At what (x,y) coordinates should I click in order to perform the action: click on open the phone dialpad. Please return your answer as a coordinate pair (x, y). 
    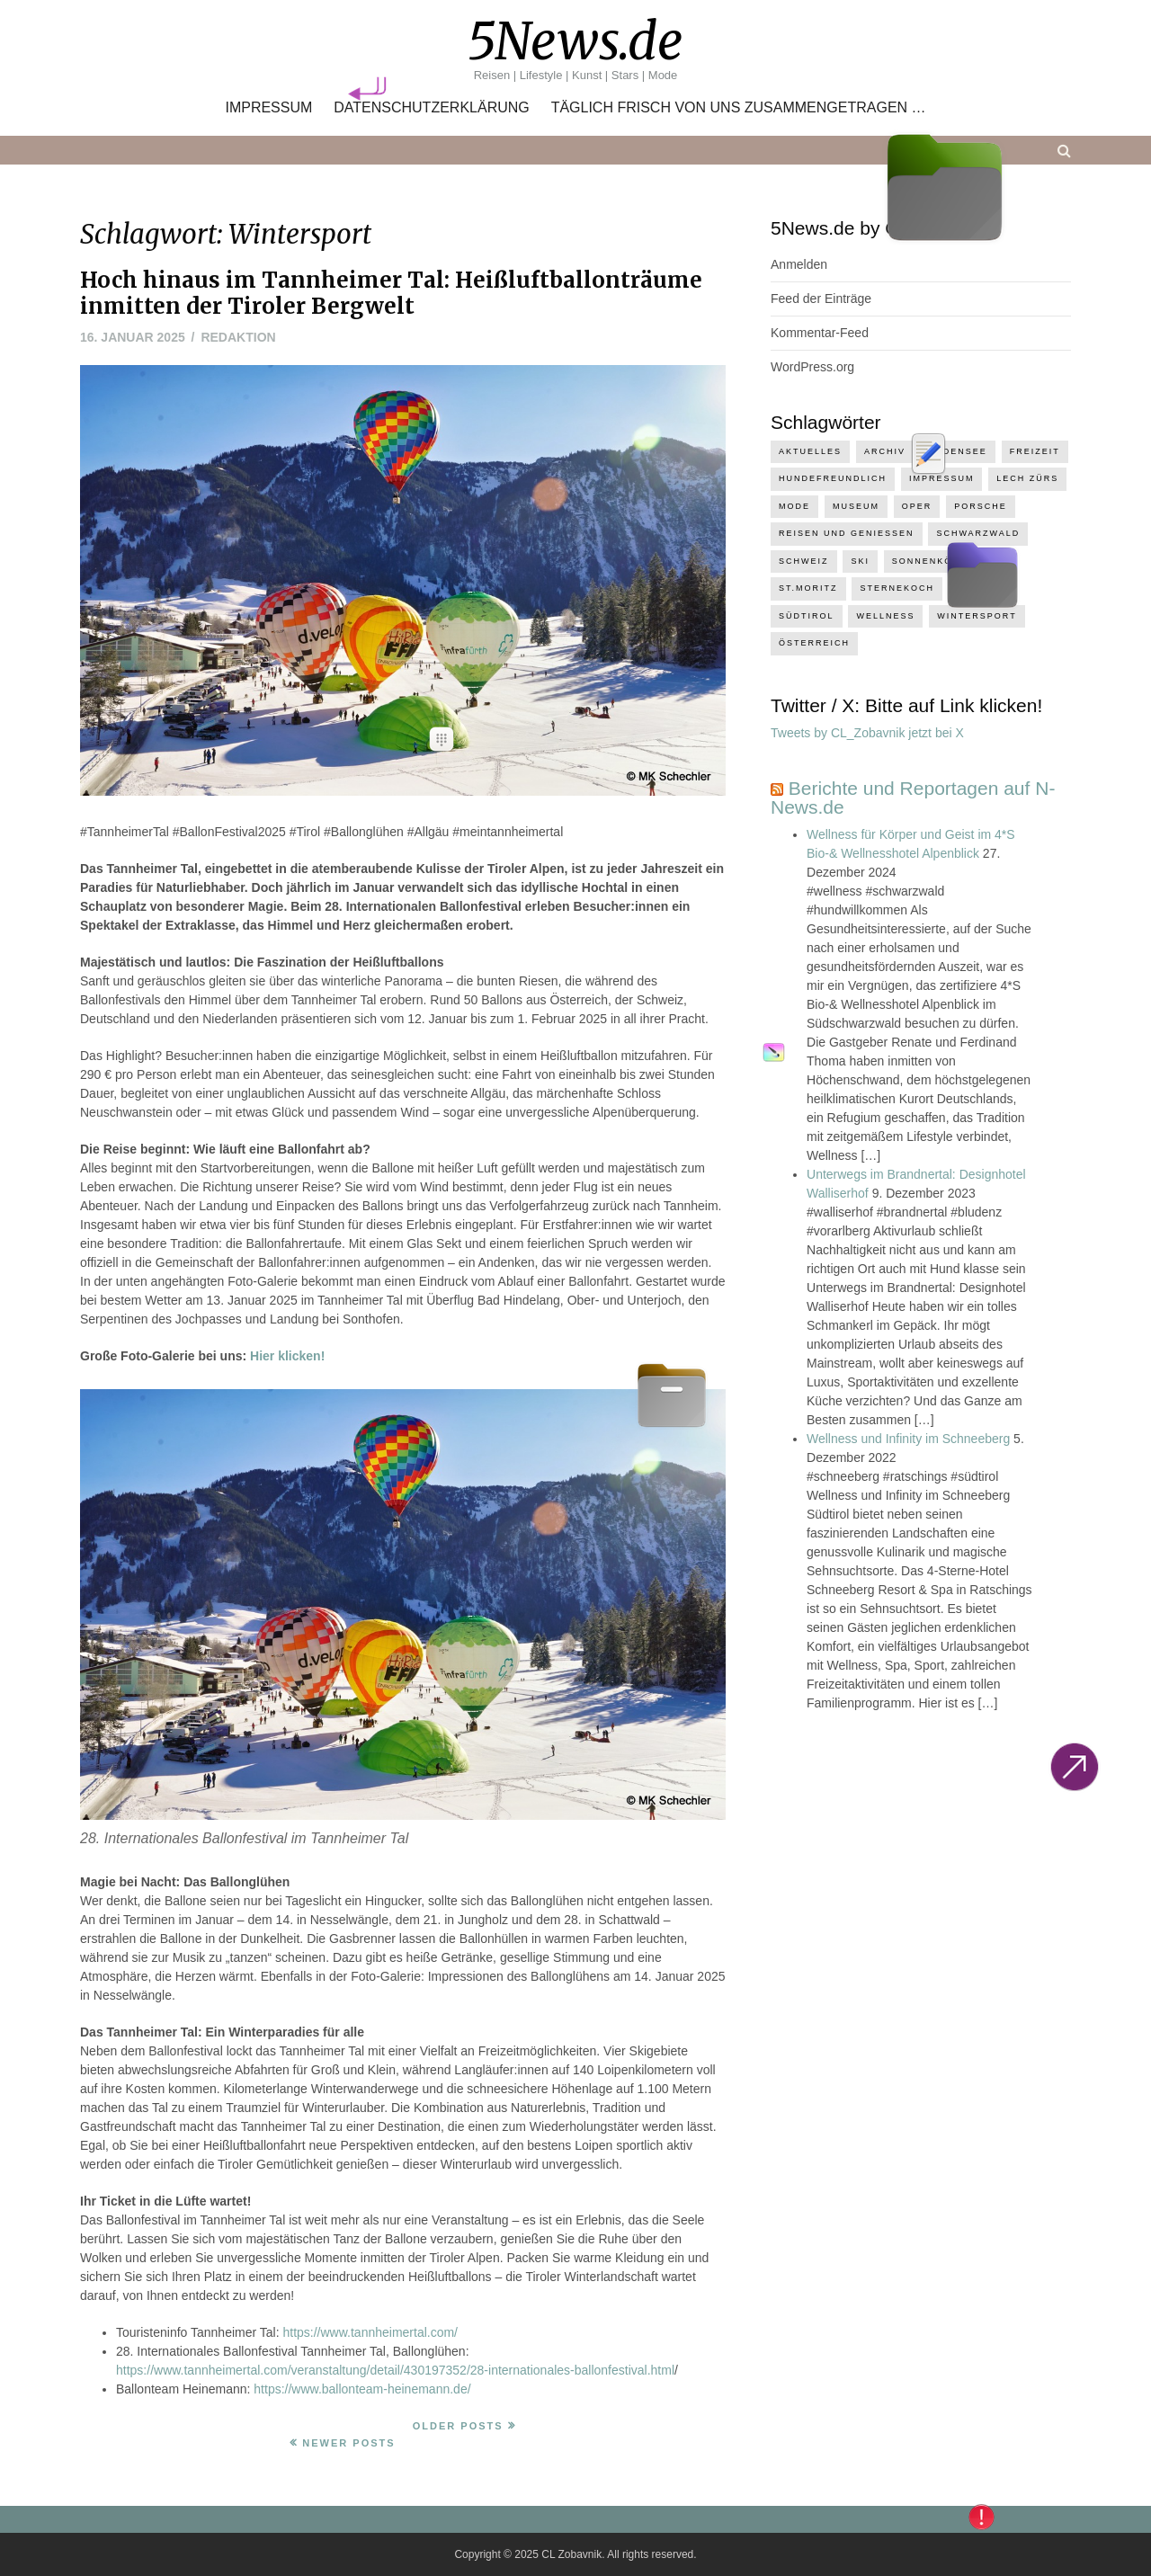
    Looking at the image, I should click on (442, 739).